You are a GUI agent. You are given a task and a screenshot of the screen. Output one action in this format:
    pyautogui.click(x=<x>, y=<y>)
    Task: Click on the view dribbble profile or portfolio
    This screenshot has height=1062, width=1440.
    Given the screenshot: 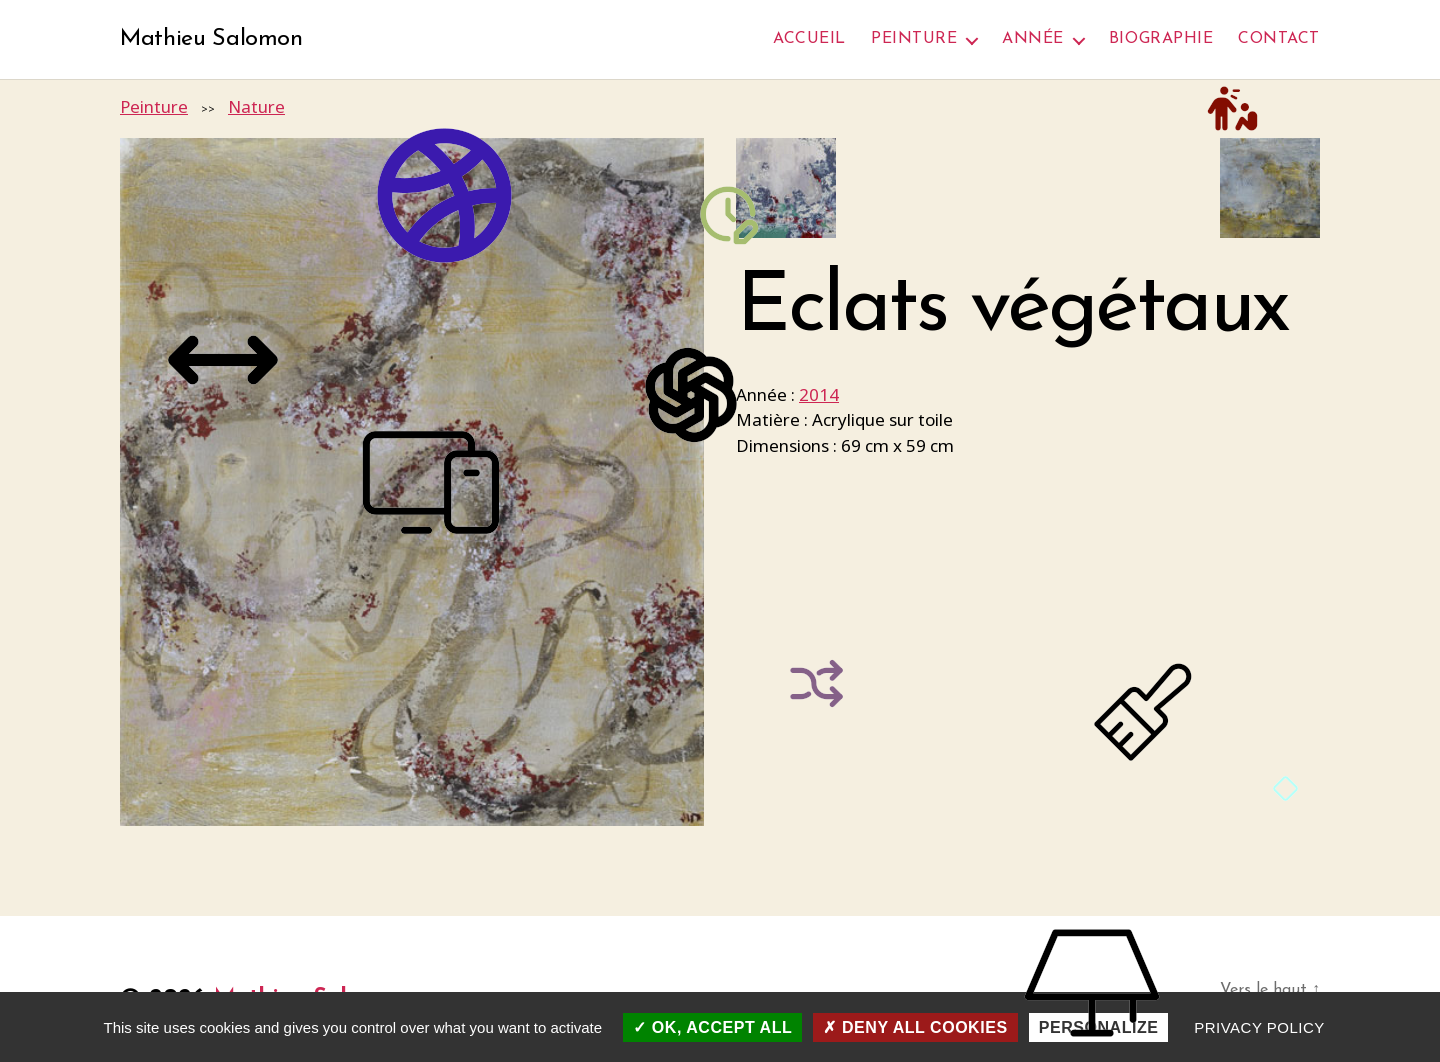 What is the action you would take?
    pyautogui.click(x=444, y=195)
    